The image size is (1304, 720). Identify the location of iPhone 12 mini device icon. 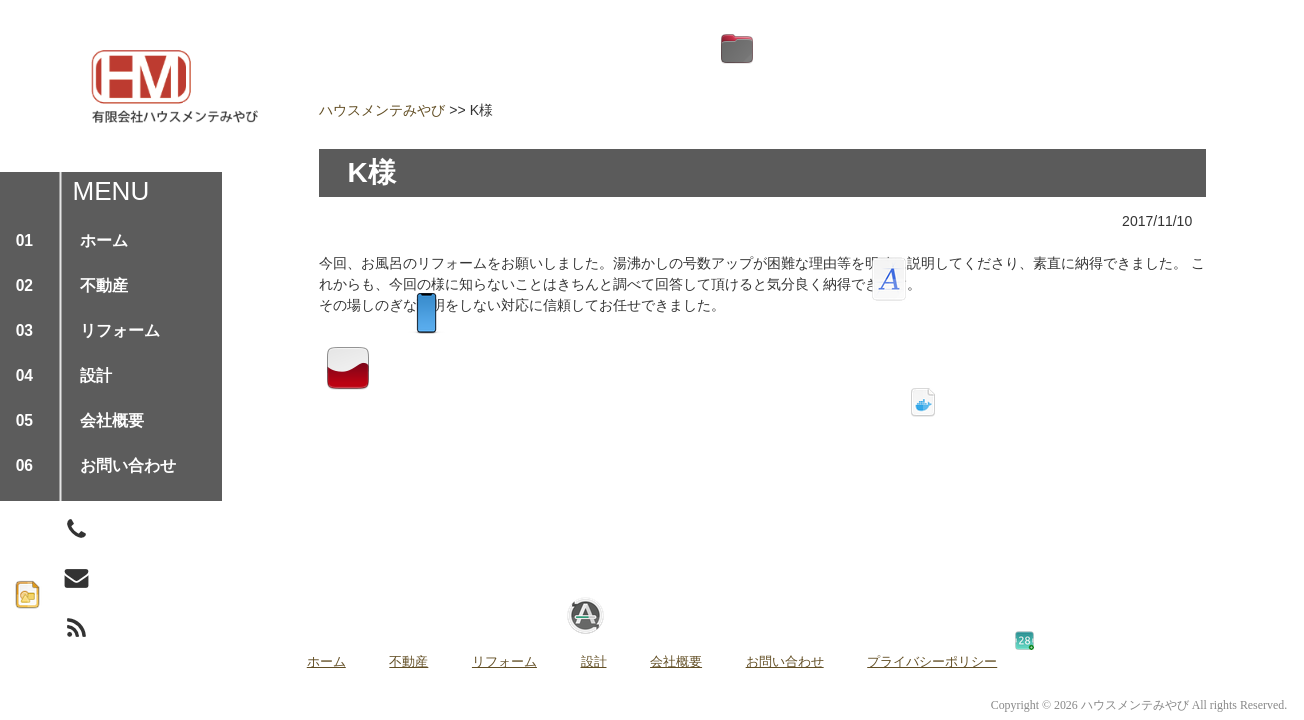
(426, 313).